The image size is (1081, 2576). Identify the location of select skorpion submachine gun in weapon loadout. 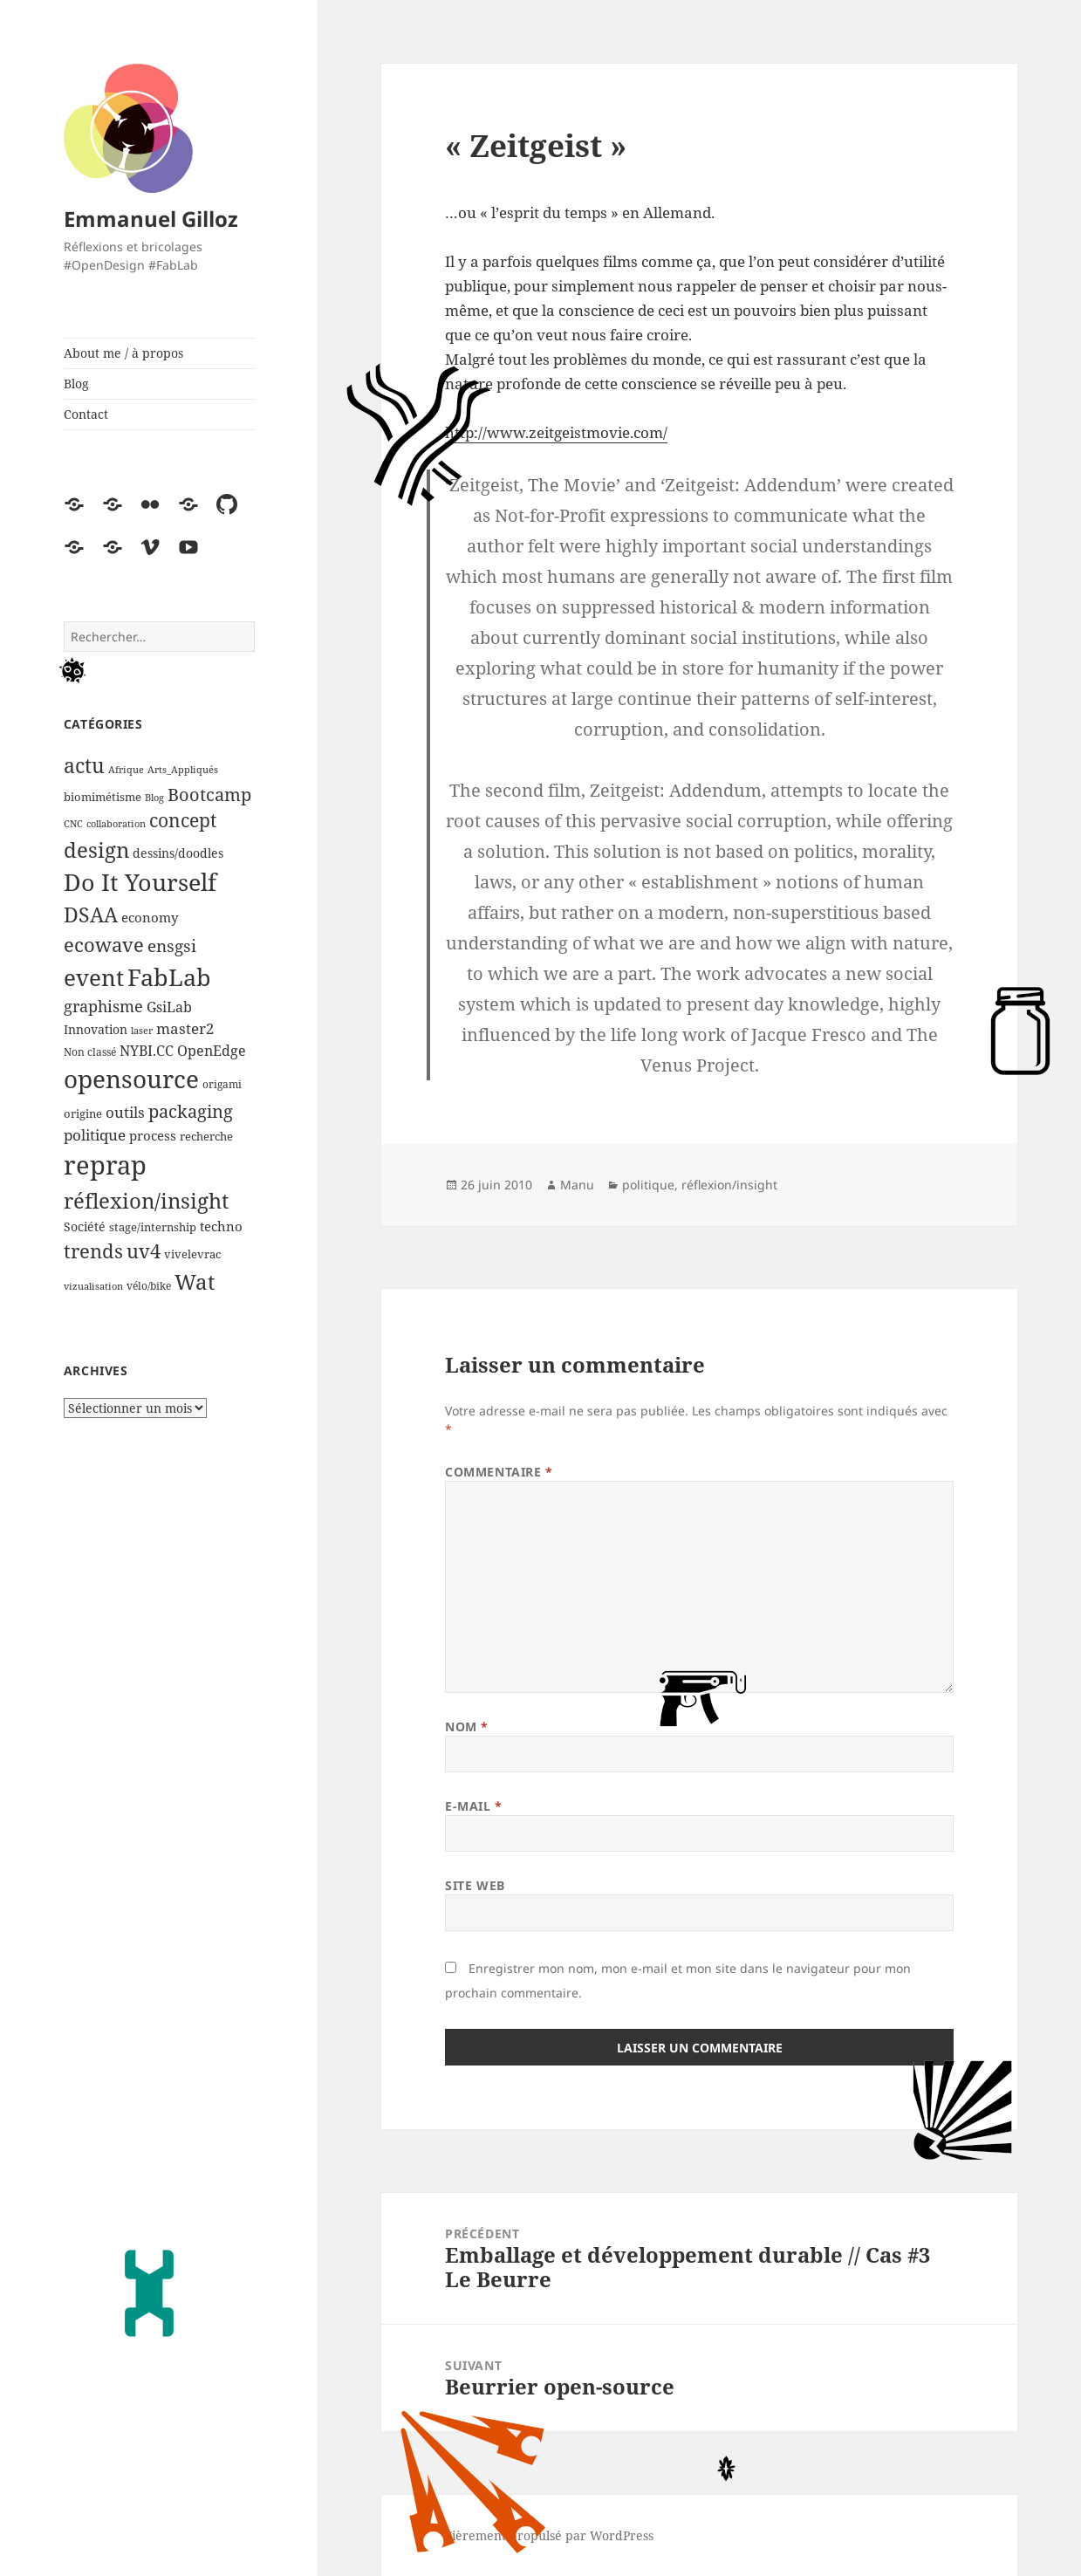
(702, 1698).